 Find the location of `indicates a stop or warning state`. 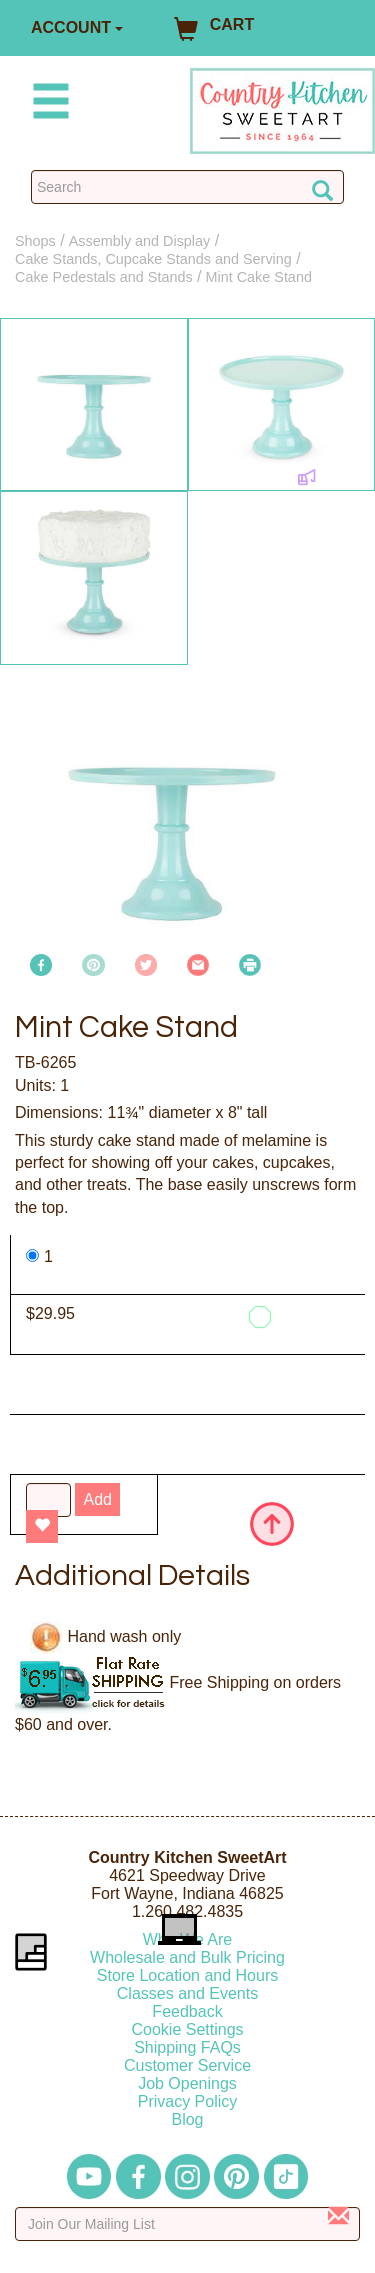

indicates a stop or warning state is located at coordinates (260, 1317).